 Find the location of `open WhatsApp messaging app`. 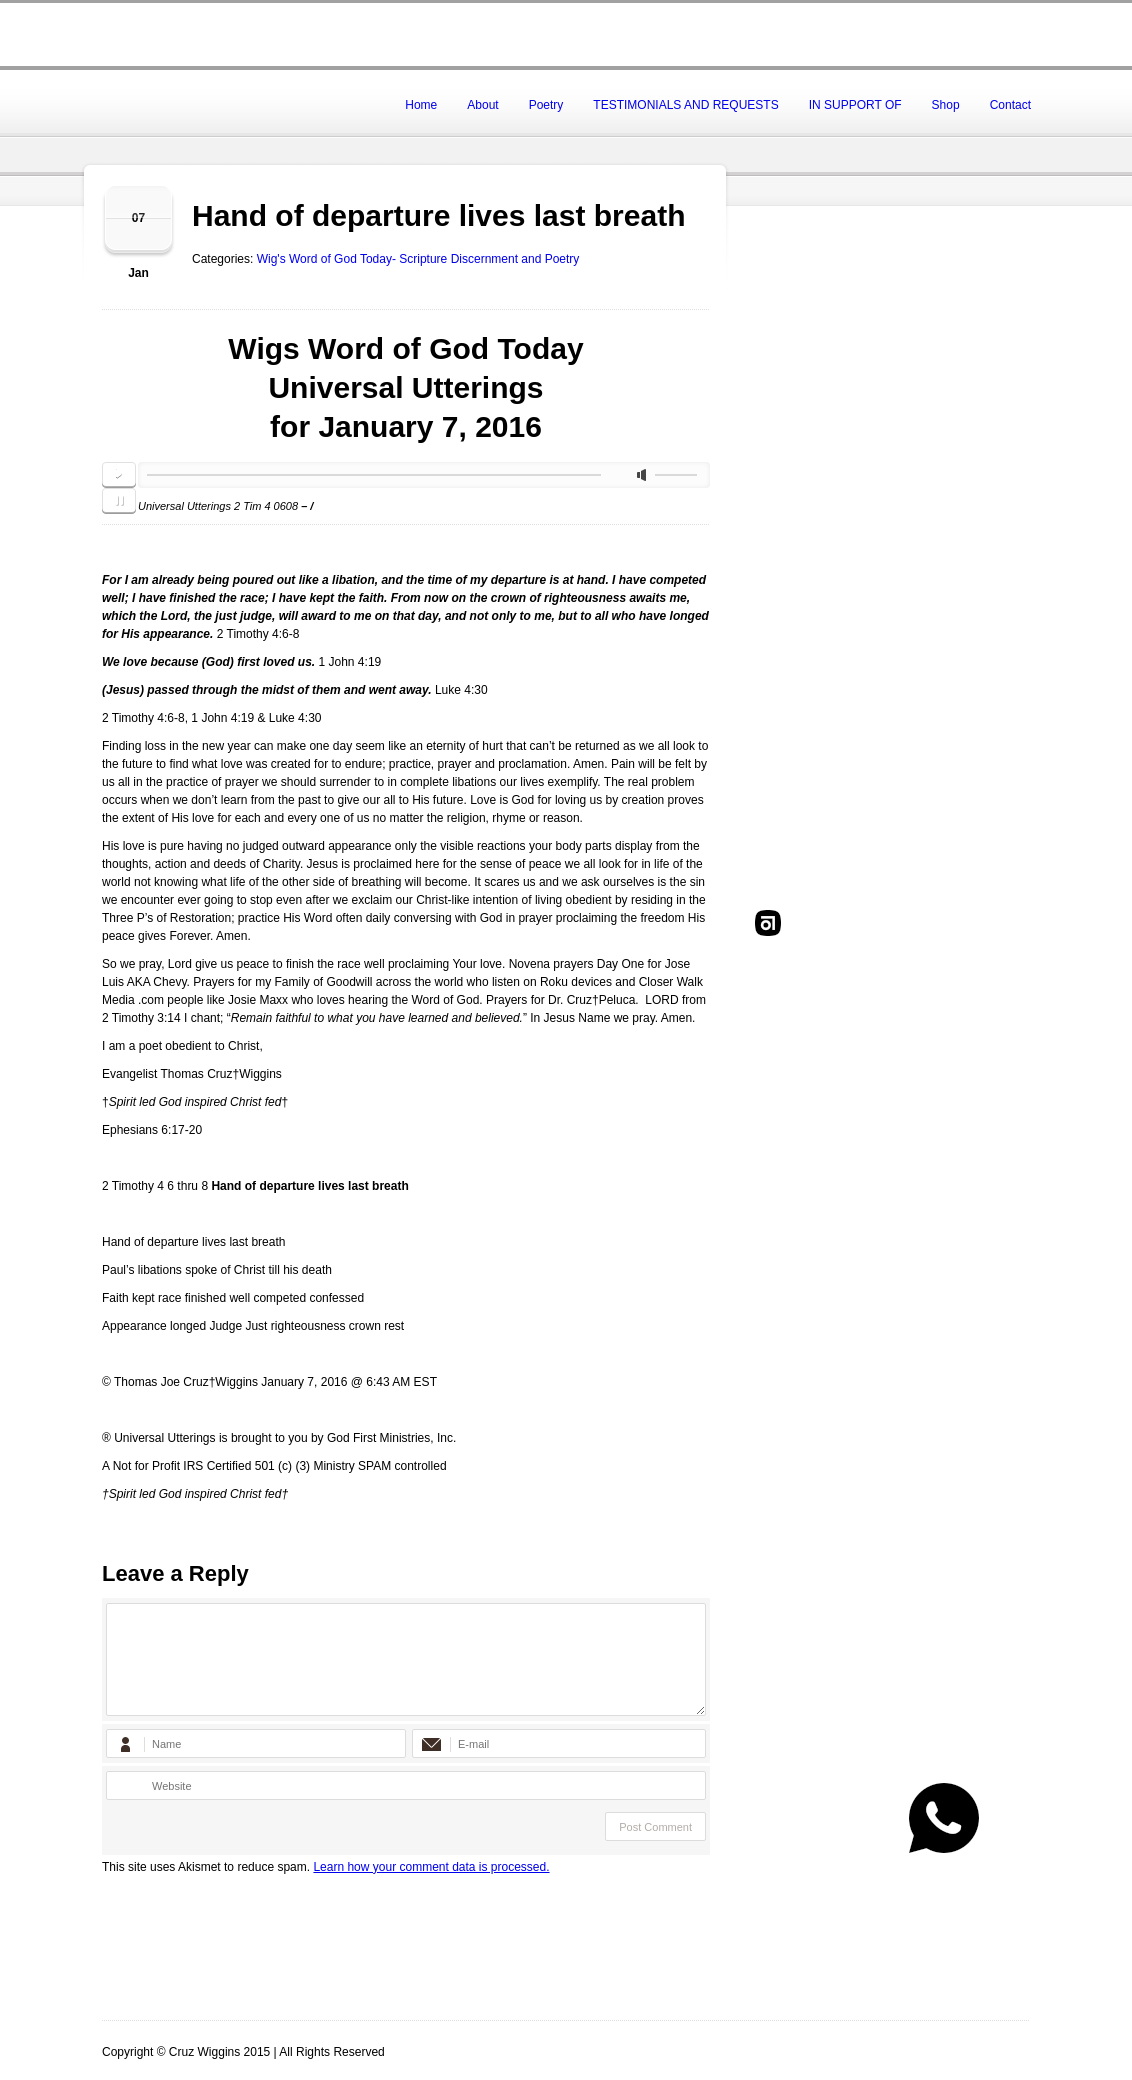

open WhatsApp messaging app is located at coordinates (944, 1818).